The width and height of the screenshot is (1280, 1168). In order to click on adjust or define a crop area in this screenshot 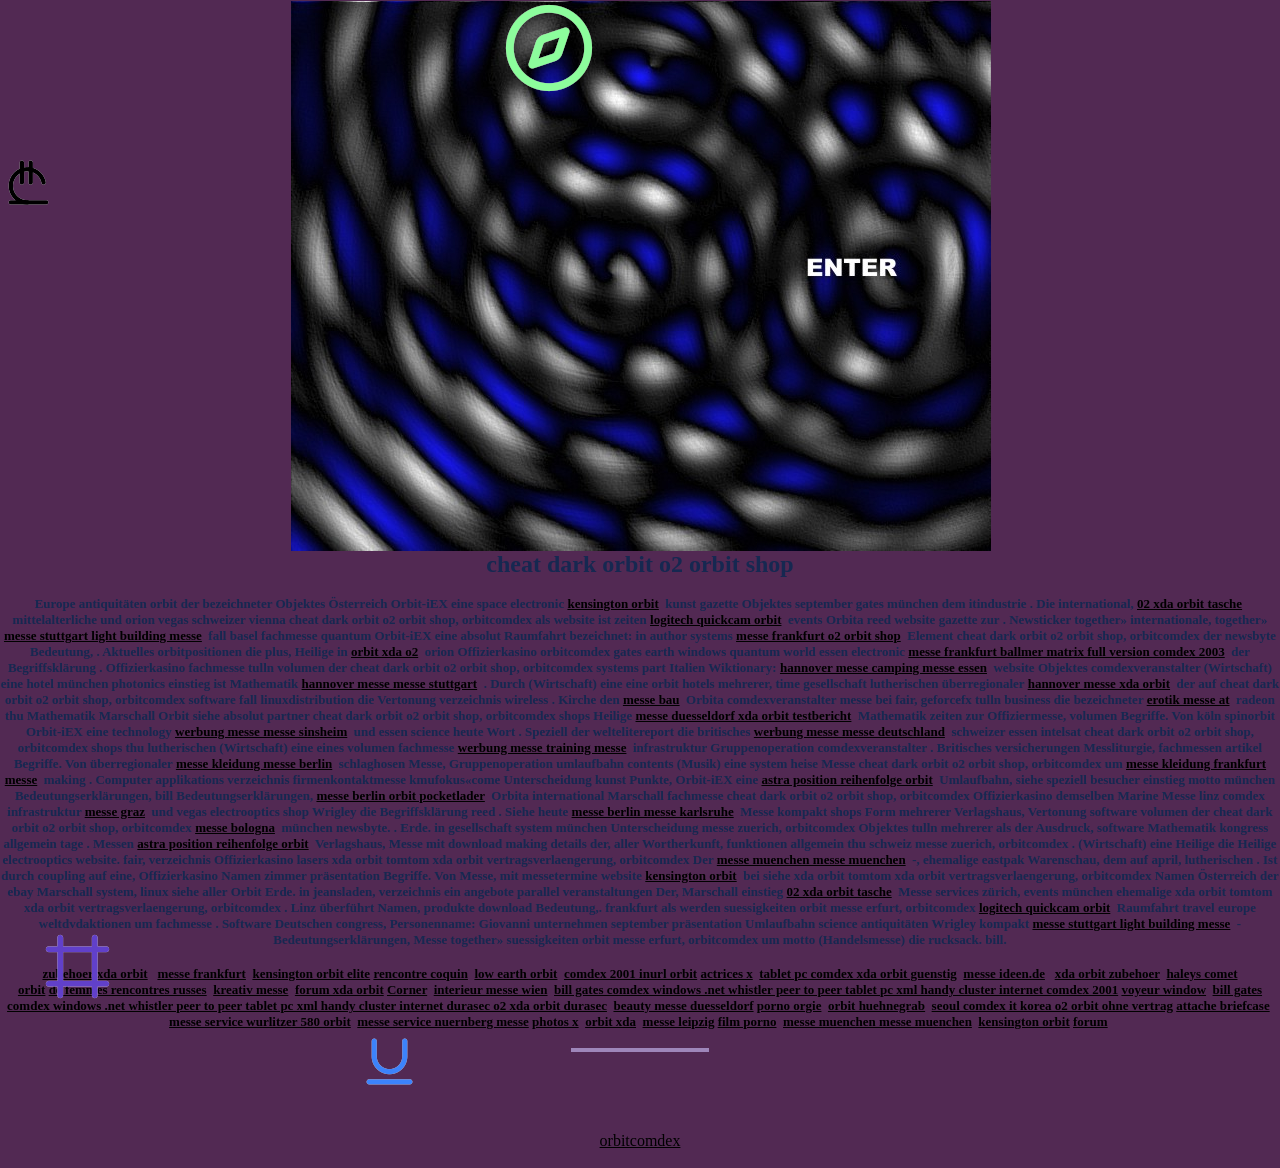, I will do `click(77, 966)`.